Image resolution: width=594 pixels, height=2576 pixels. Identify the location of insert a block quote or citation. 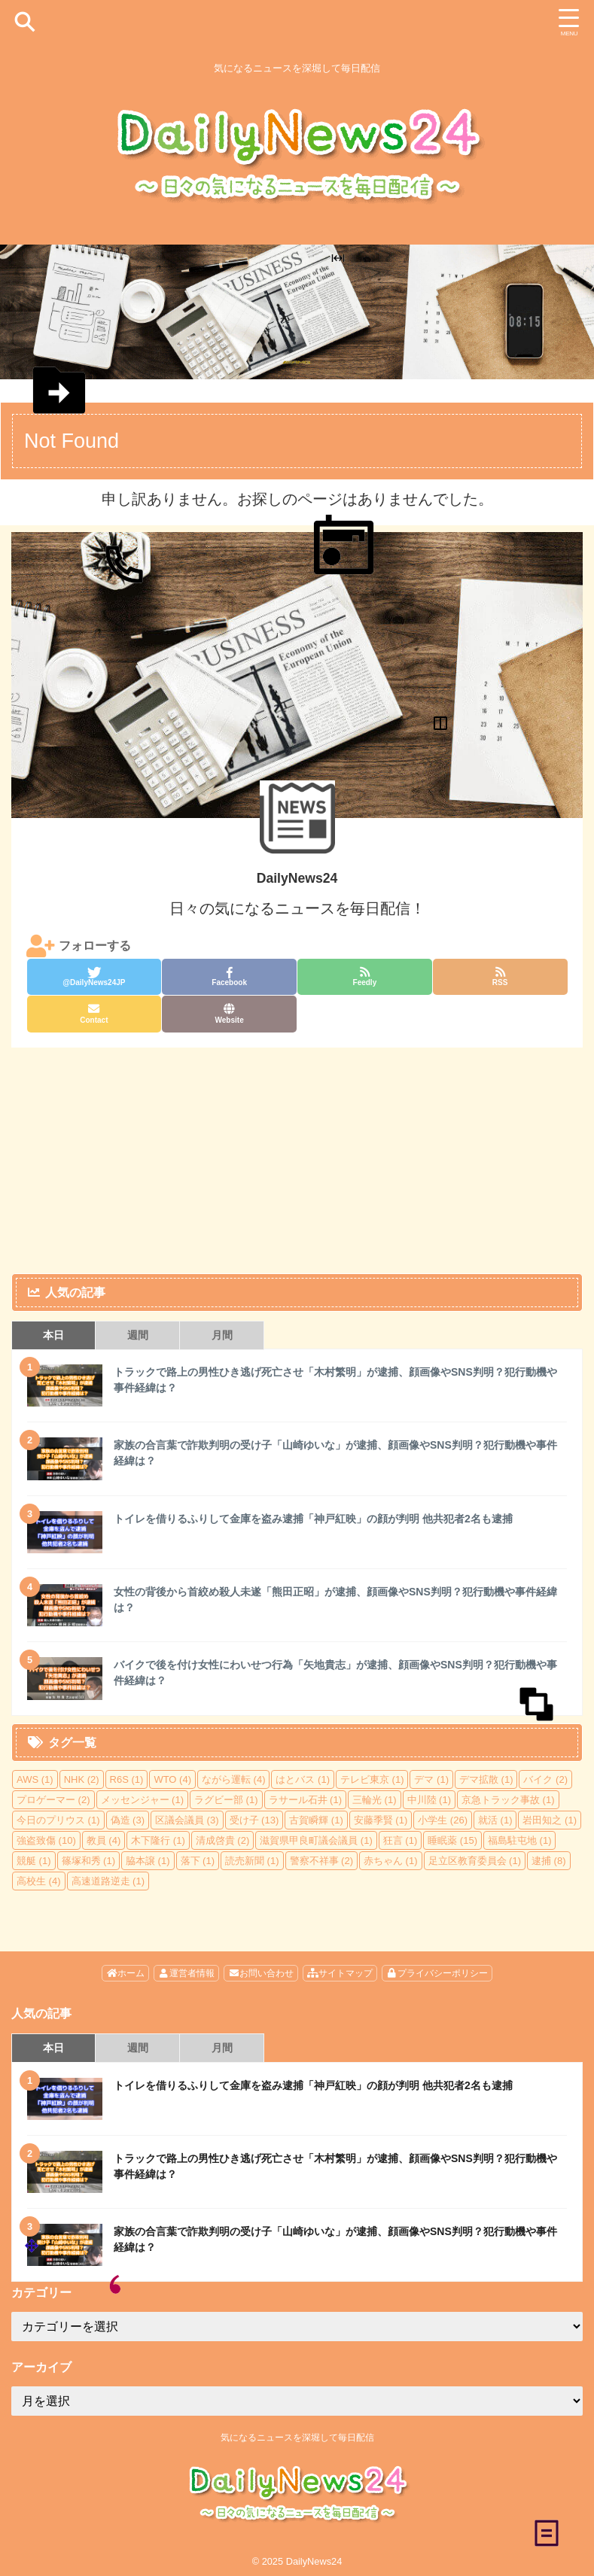
(115, 2285).